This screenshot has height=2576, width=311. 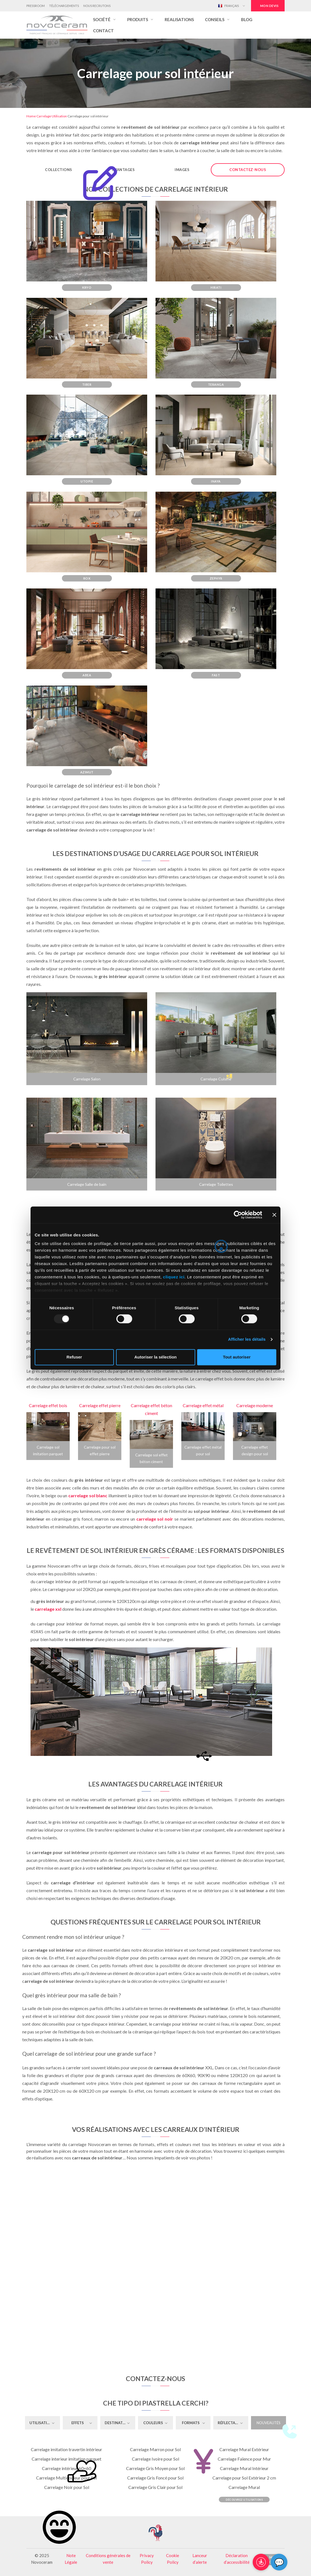 I want to click on indicates USB connection available, so click(x=204, y=1756).